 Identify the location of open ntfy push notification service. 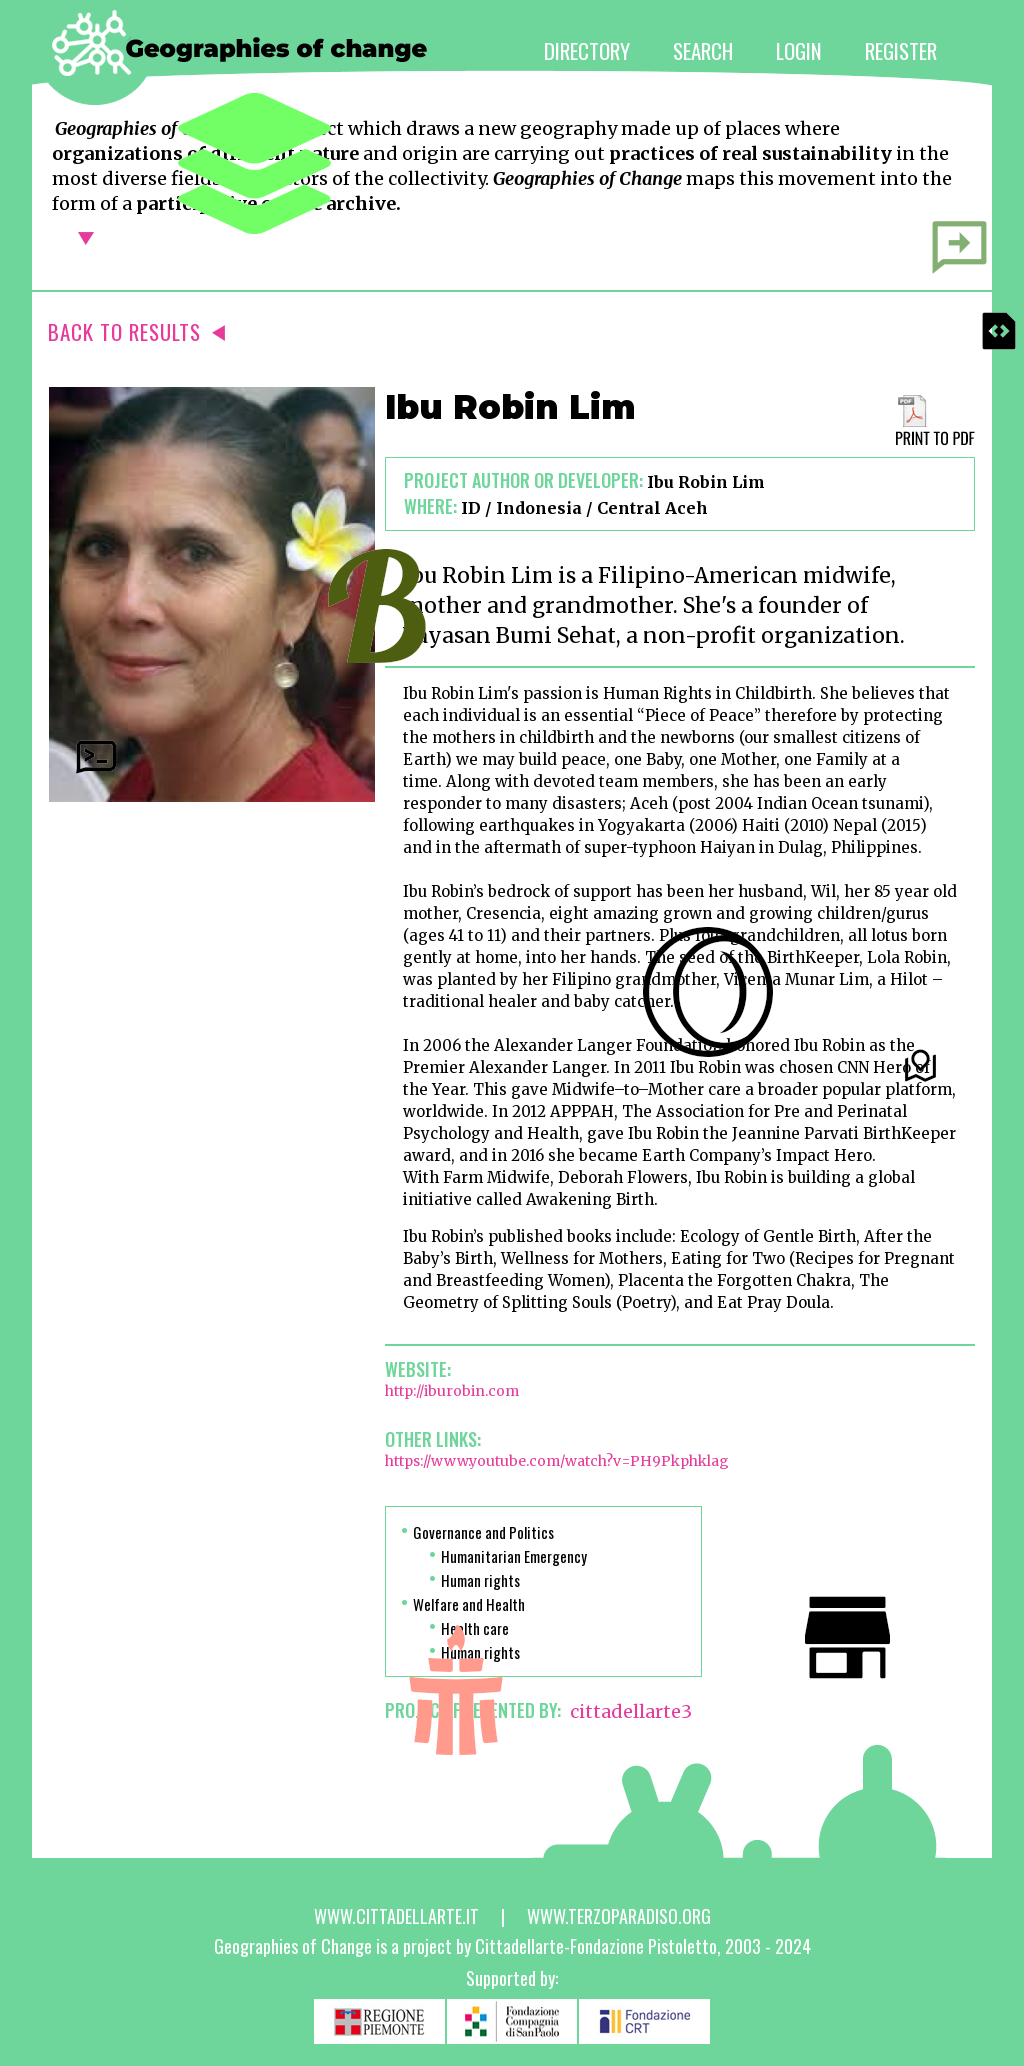
(96, 757).